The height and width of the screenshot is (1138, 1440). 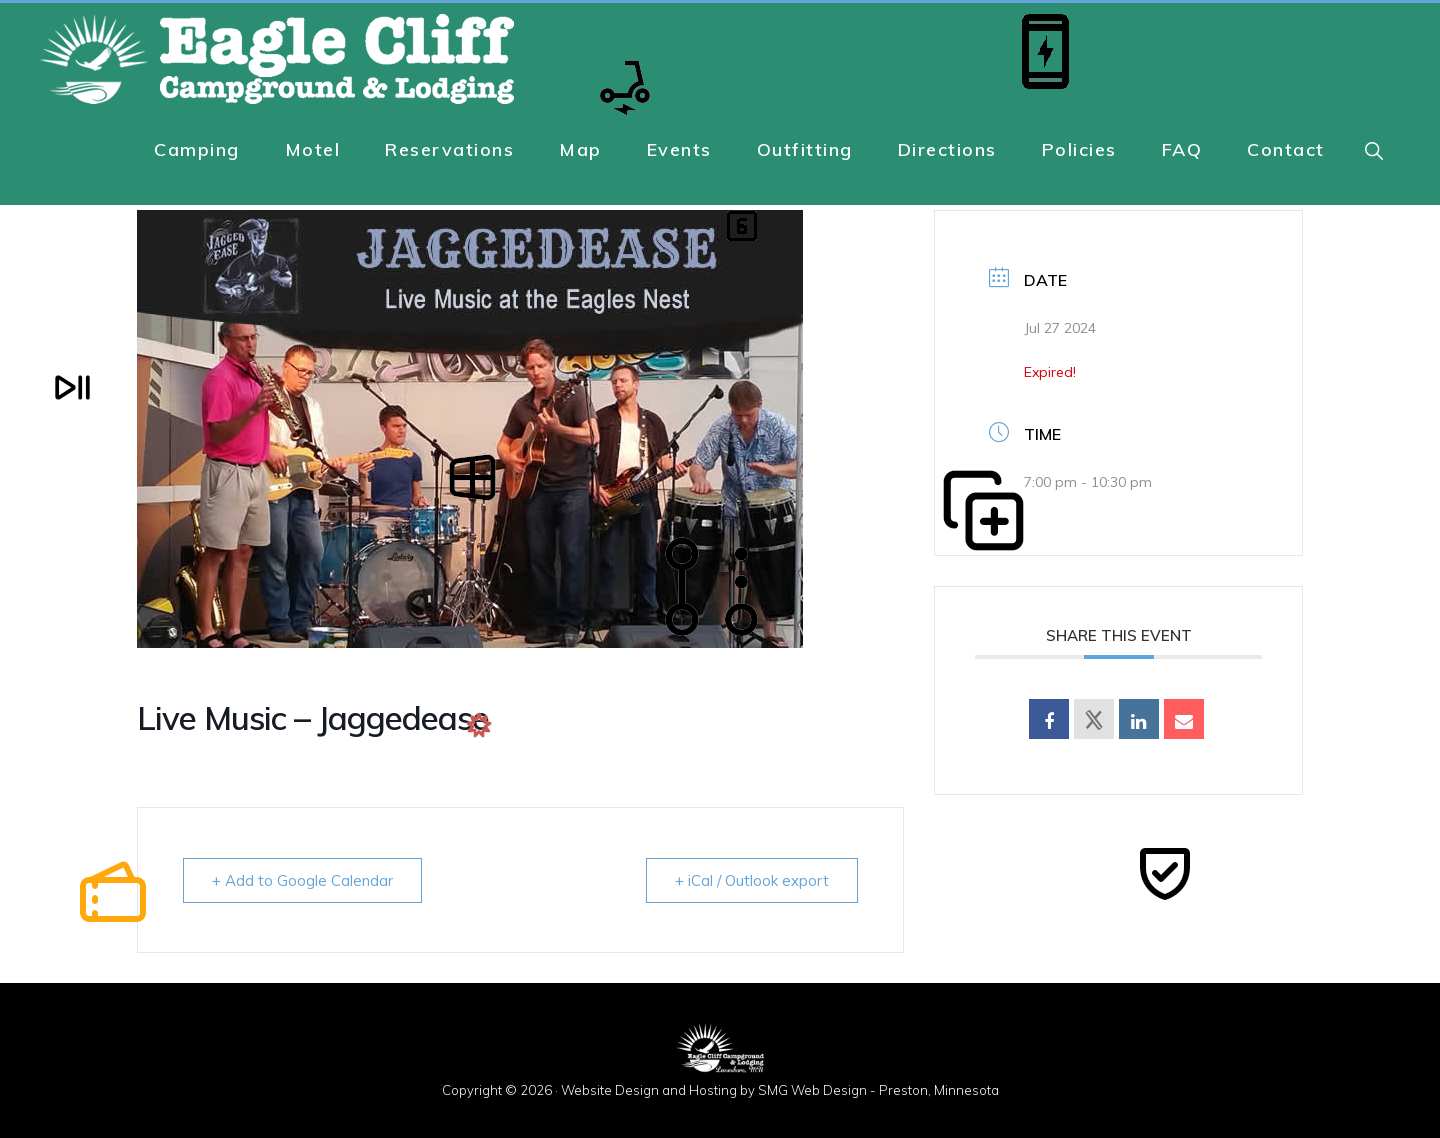 What do you see at coordinates (113, 892) in the screenshot?
I see `view your tickets` at bounding box center [113, 892].